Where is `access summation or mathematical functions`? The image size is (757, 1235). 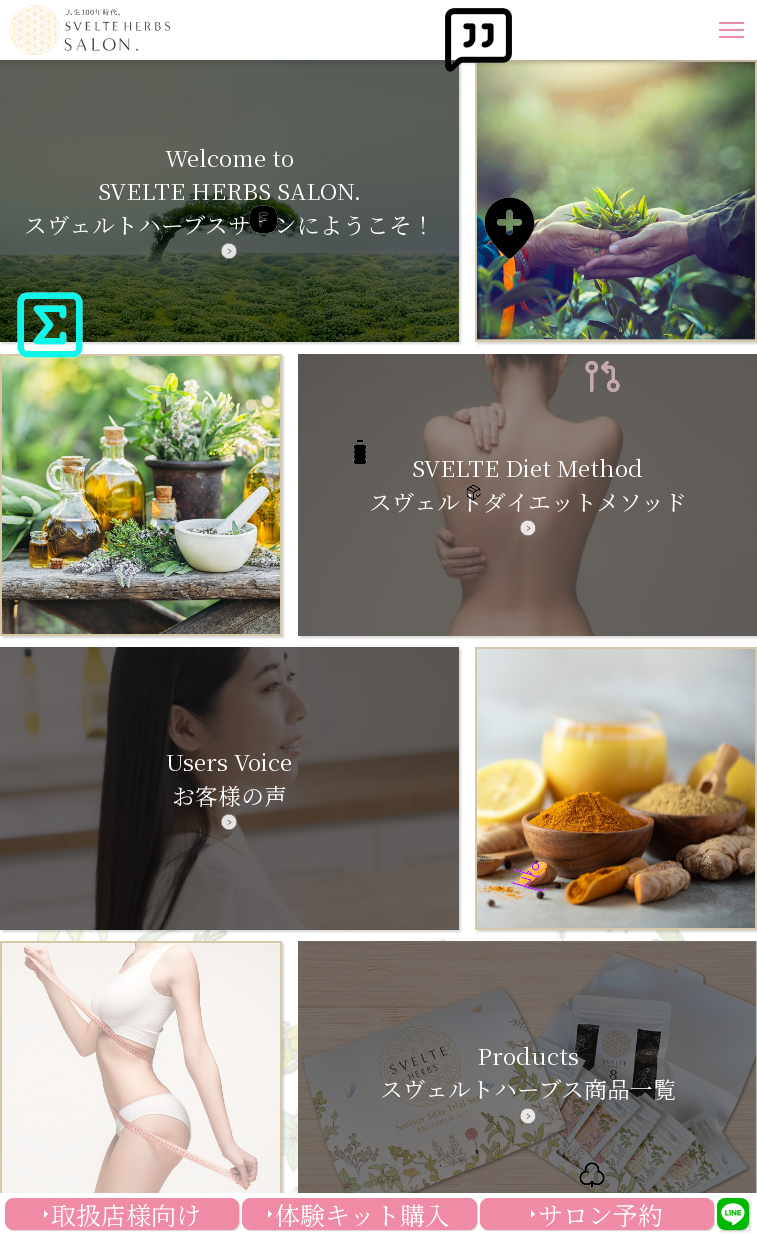
access summation or mathematical functions is located at coordinates (50, 325).